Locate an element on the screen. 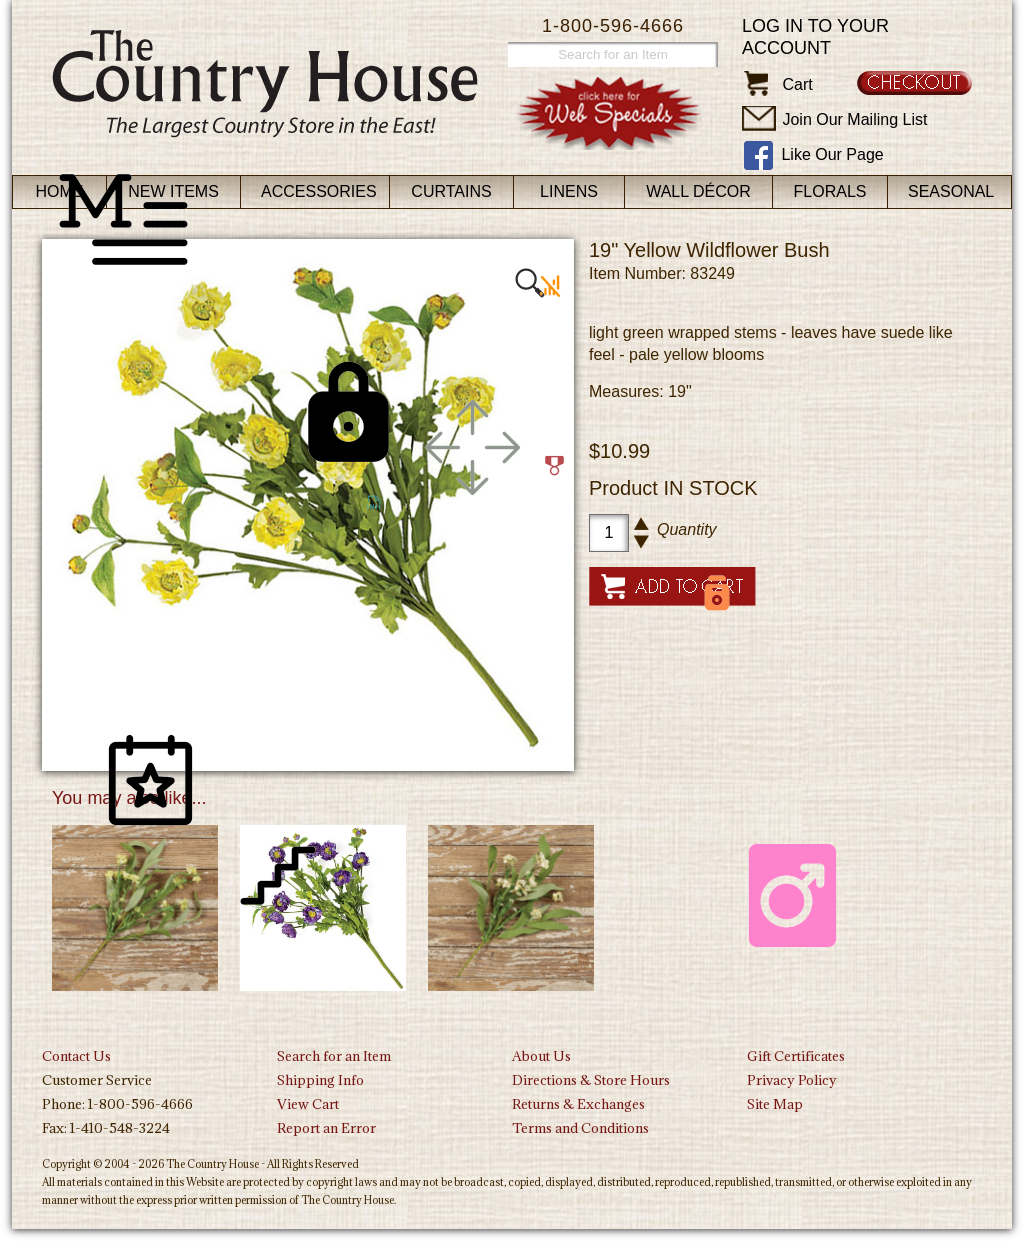 This screenshot has width=1024, height=1254. view favorite or starred events is located at coordinates (150, 783).